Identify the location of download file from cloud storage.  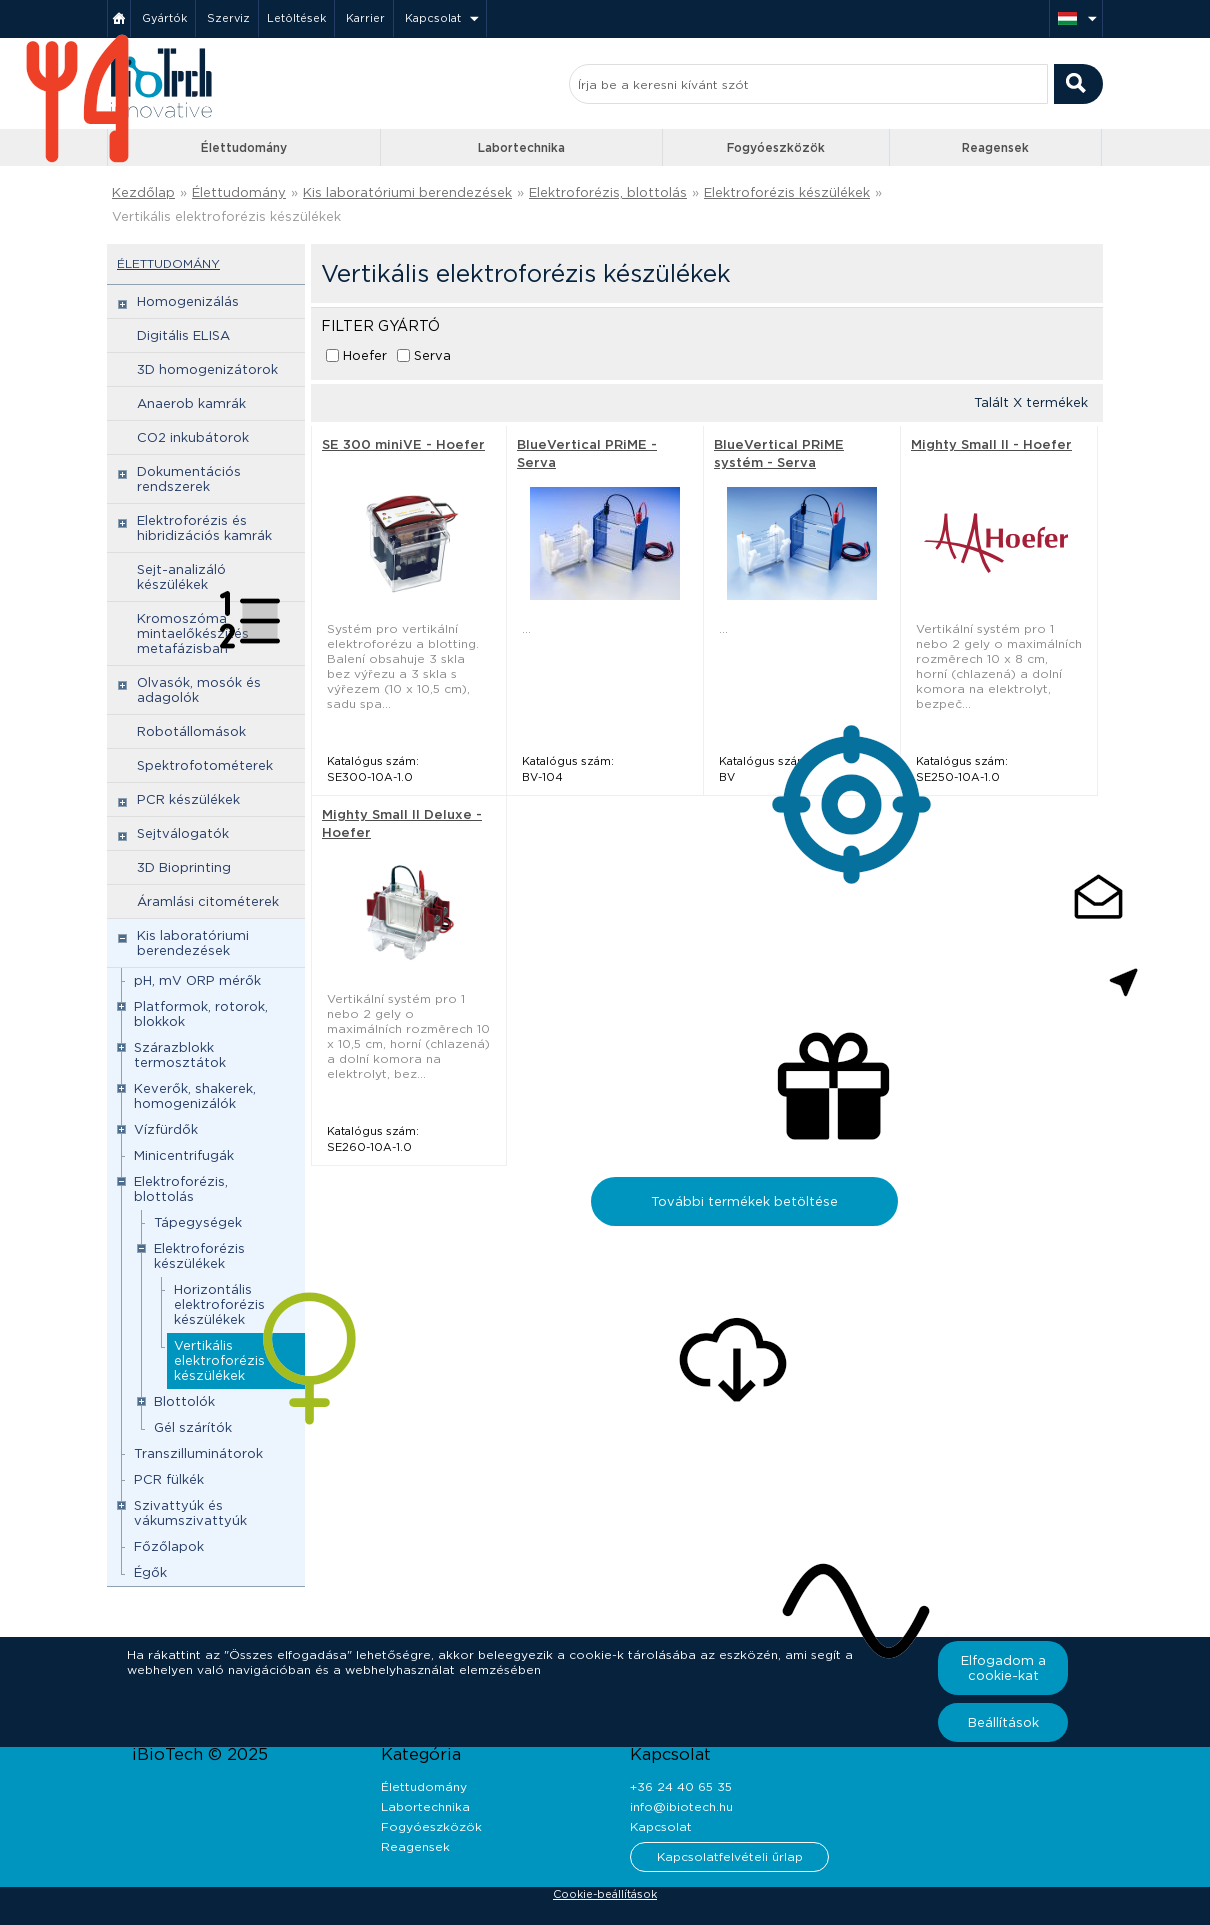
(733, 1356).